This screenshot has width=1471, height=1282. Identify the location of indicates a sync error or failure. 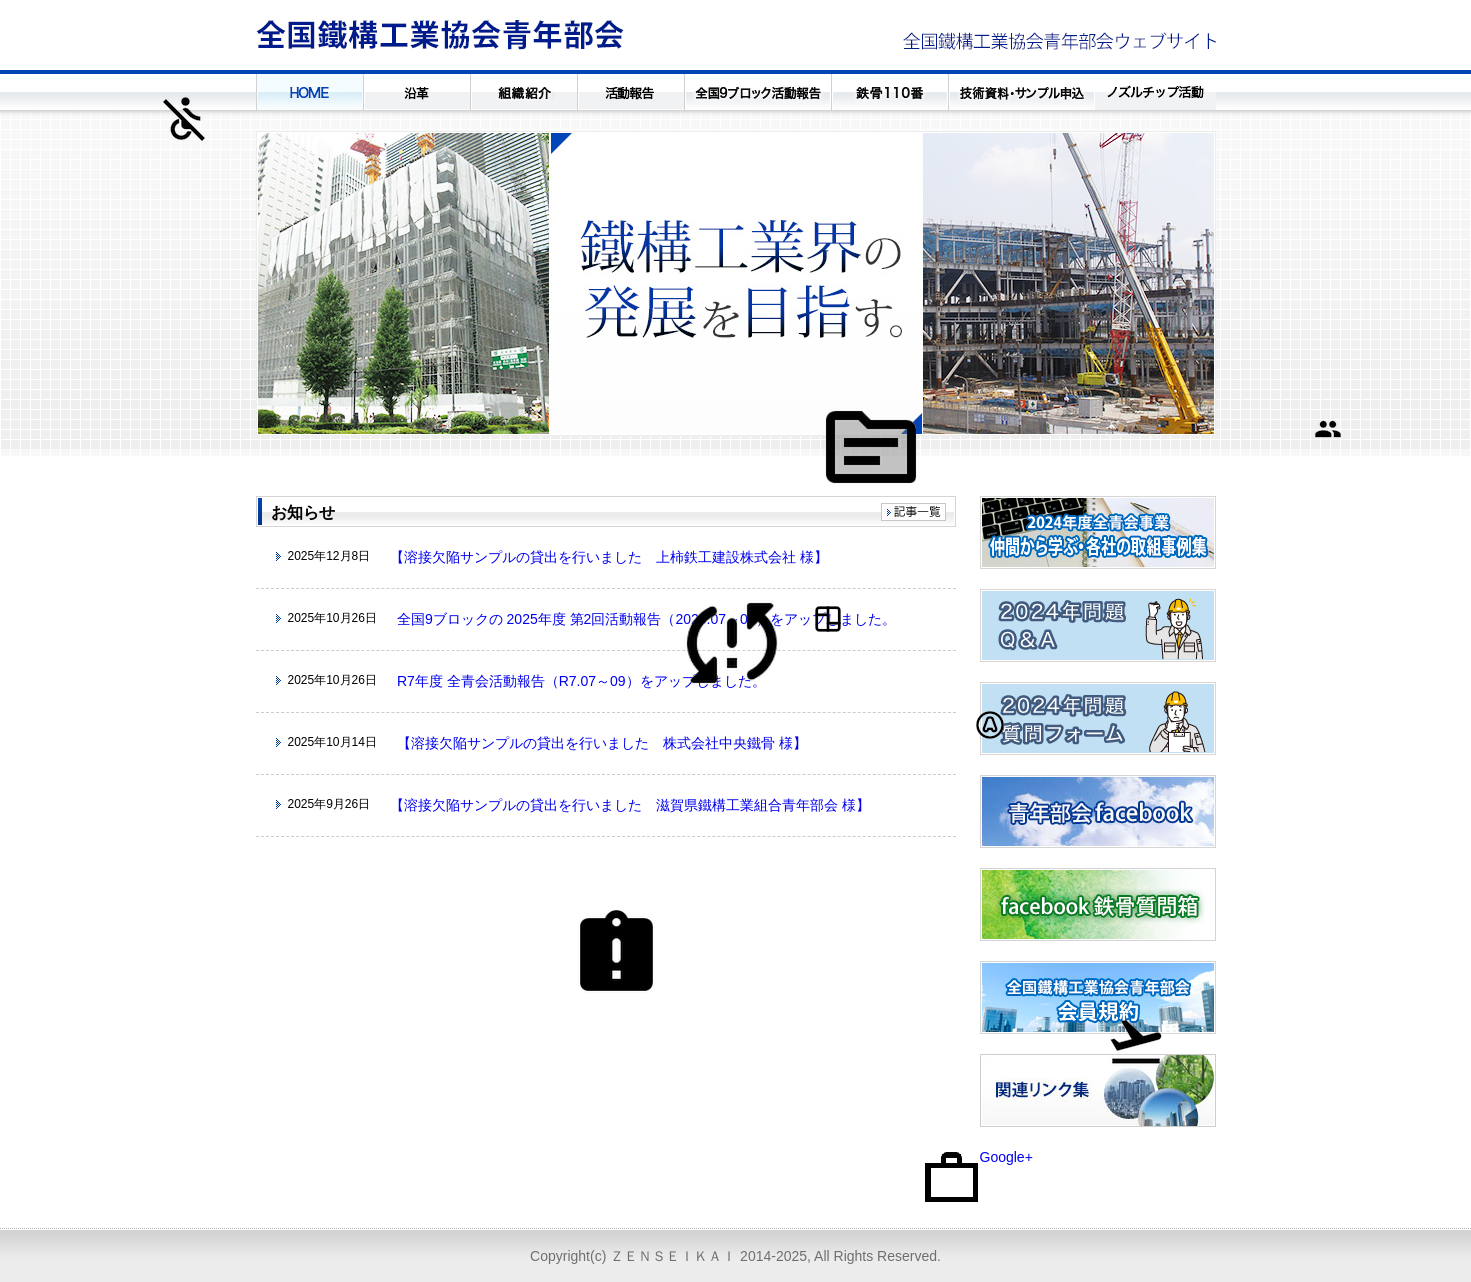
(732, 643).